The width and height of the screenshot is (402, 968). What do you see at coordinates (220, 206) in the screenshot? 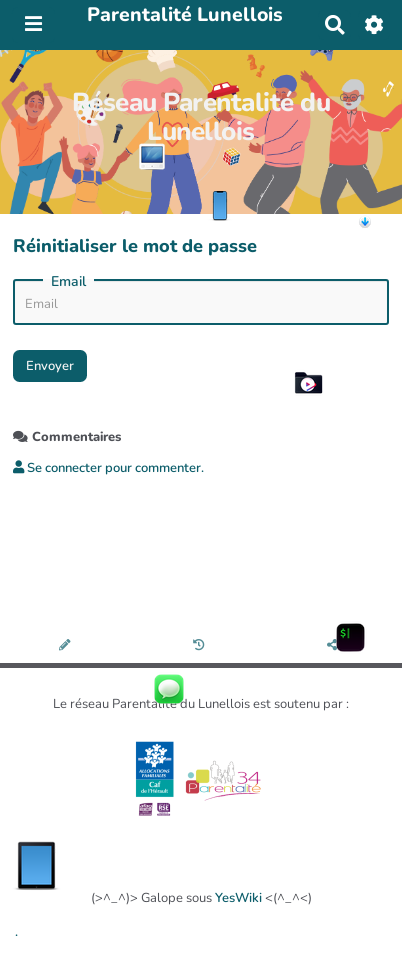
I see `iPhone 12 Pro Max device icon` at bounding box center [220, 206].